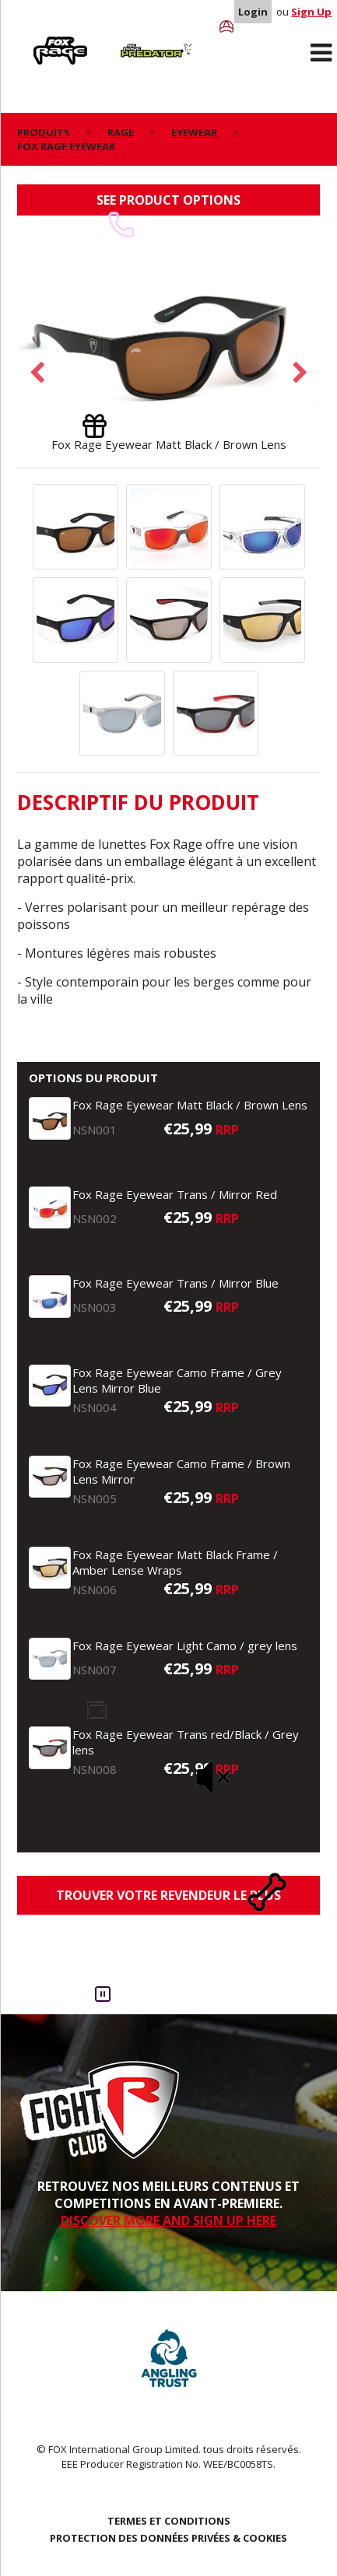 The width and height of the screenshot is (337, 2576). What do you see at coordinates (226, 27) in the screenshot?
I see `browse hats or headwear category` at bounding box center [226, 27].